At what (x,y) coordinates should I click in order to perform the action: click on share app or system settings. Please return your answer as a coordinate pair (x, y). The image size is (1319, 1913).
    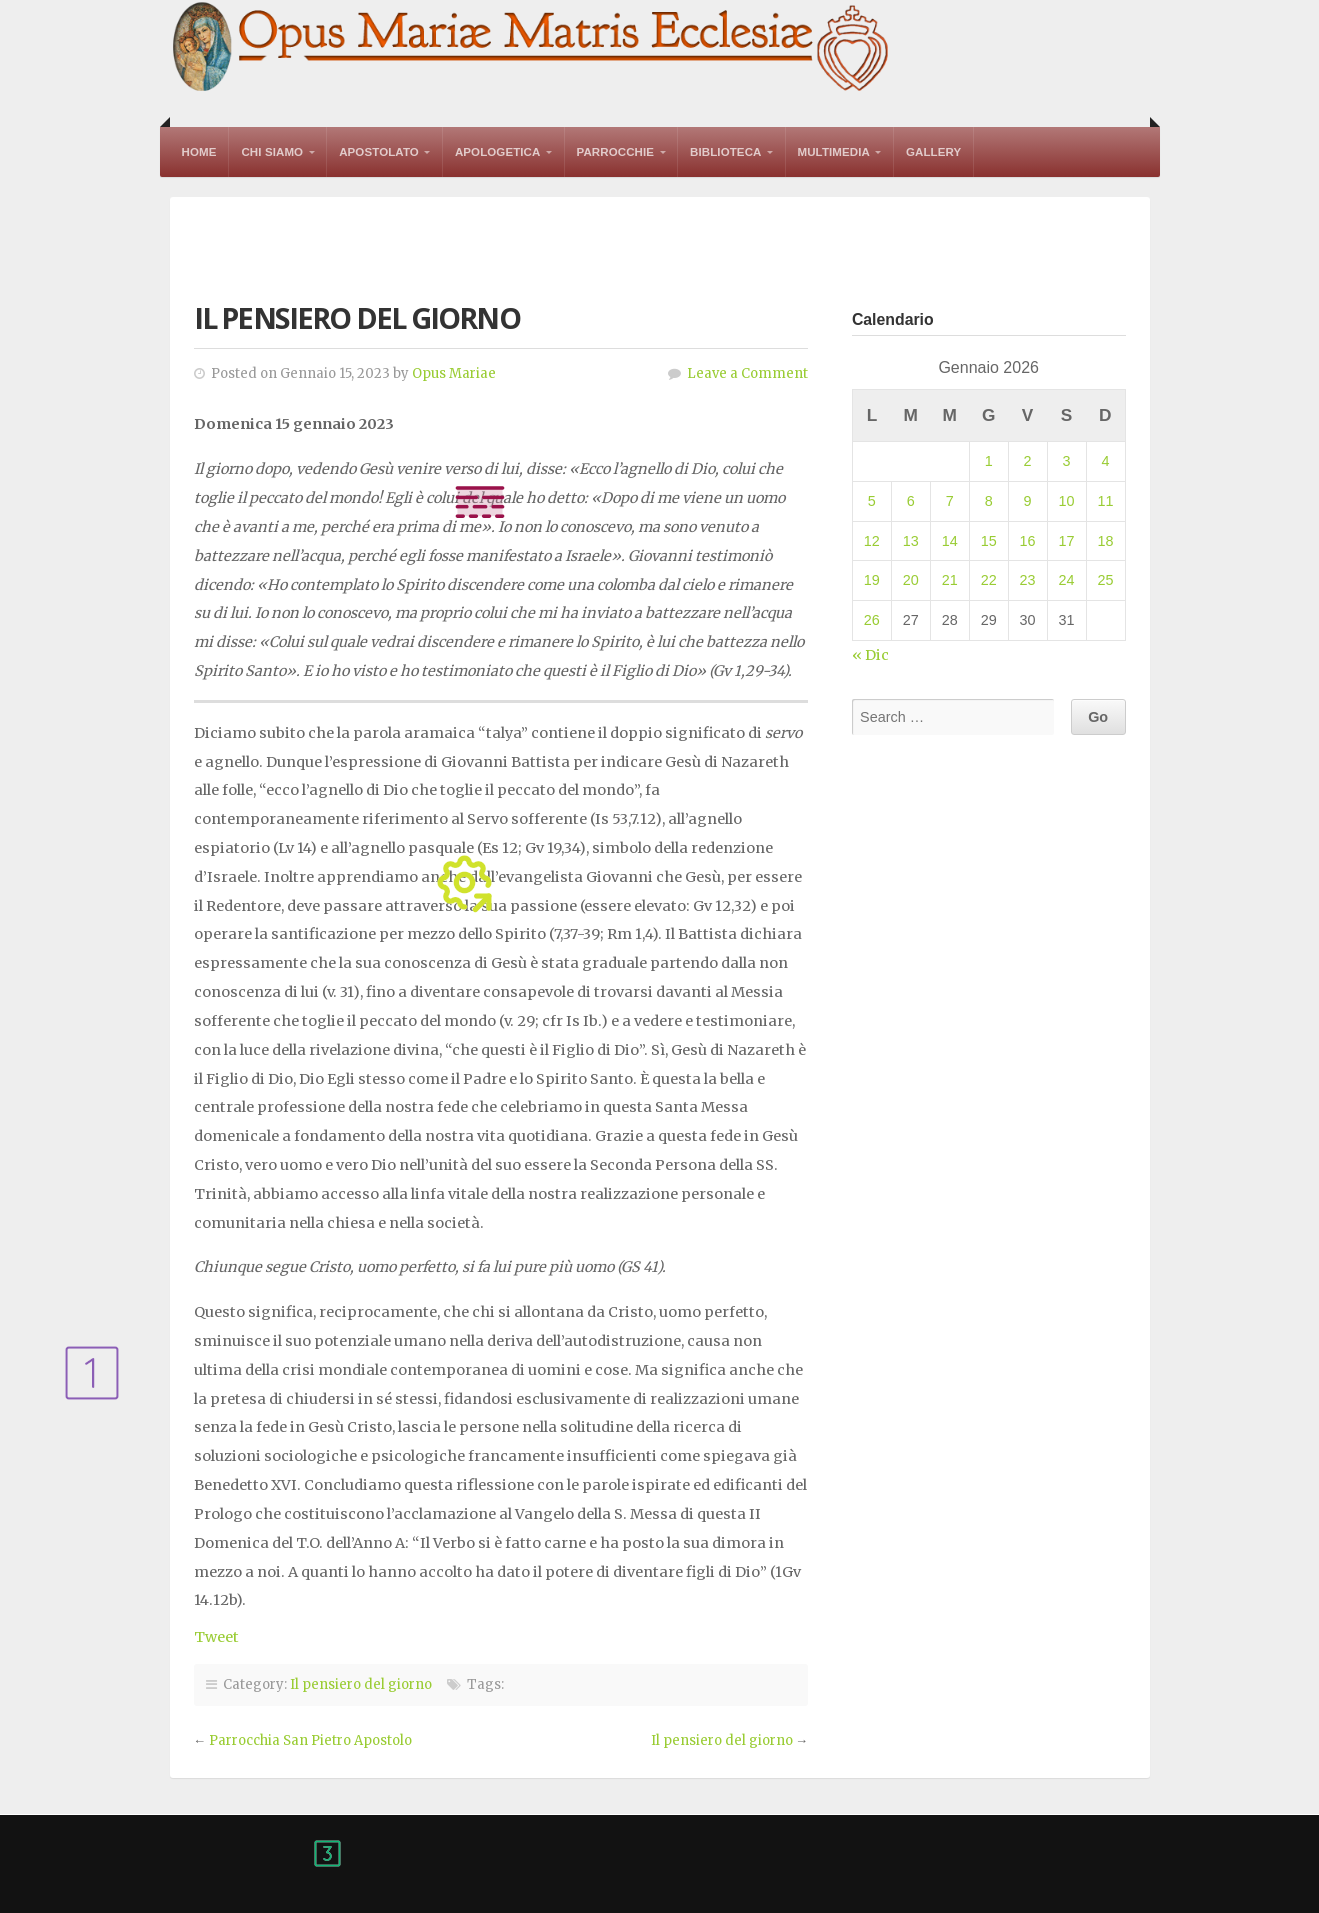
    Looking at the image, I should click on (464, 882).